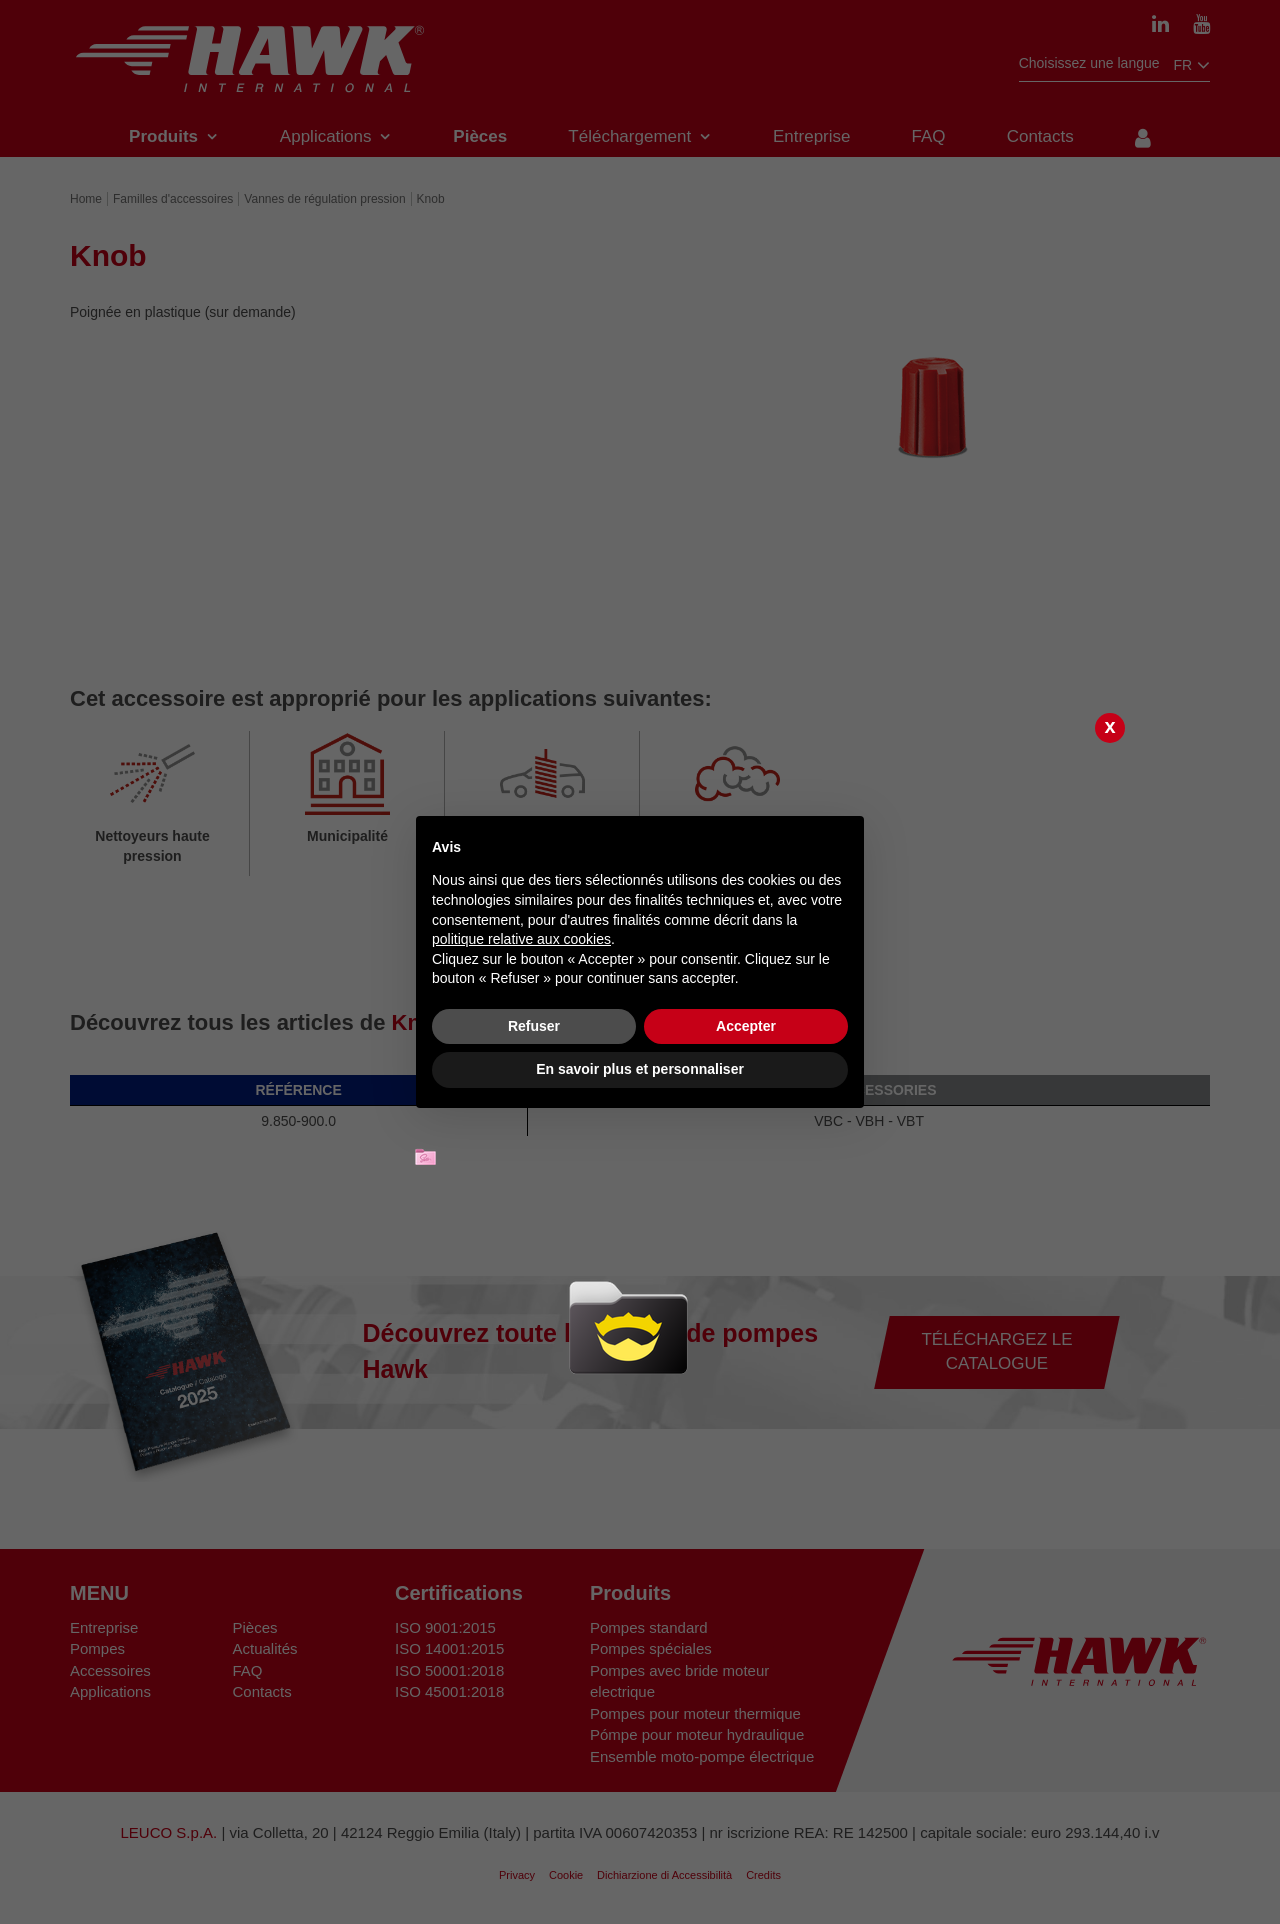 This screenshot has width=1280, height=1924. I want to click on folder containing sass stylesheet files, so click(425, 1157).